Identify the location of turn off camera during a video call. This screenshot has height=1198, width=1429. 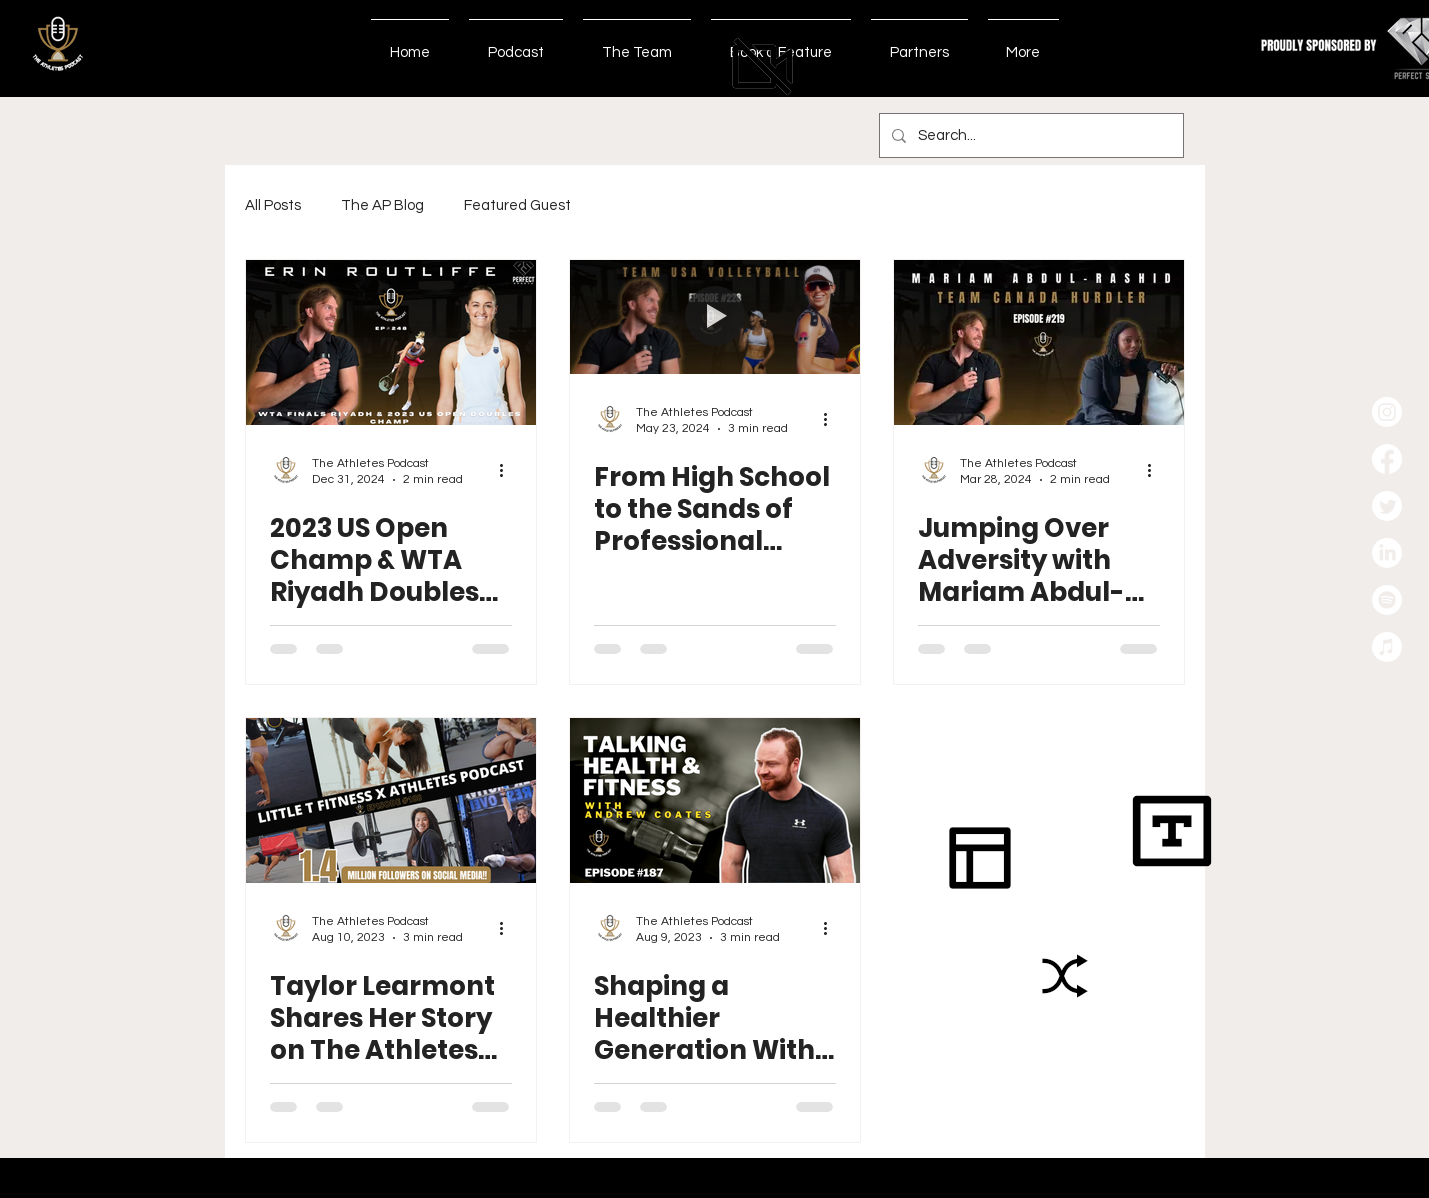
(762, 66).